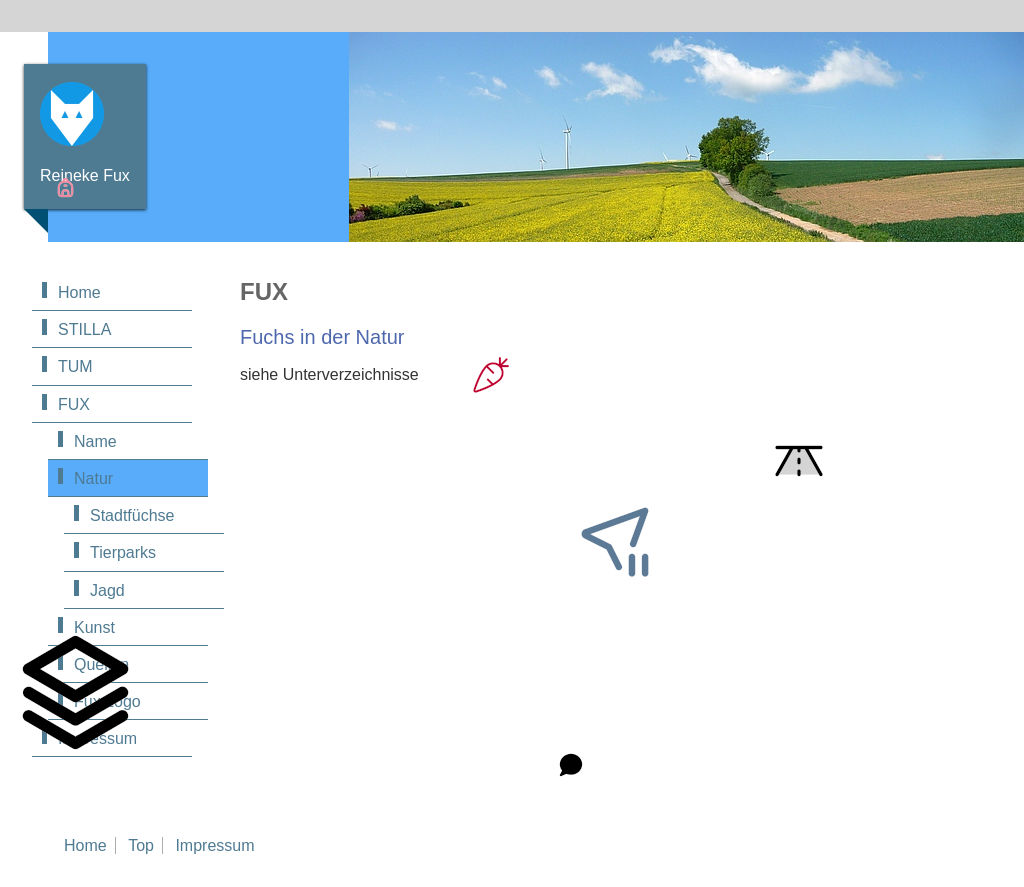 This screenshot has height=887, width=1024. Describe the element at coordinates (615, 540) in the screenshot. I see `pause location sharing` at that location.